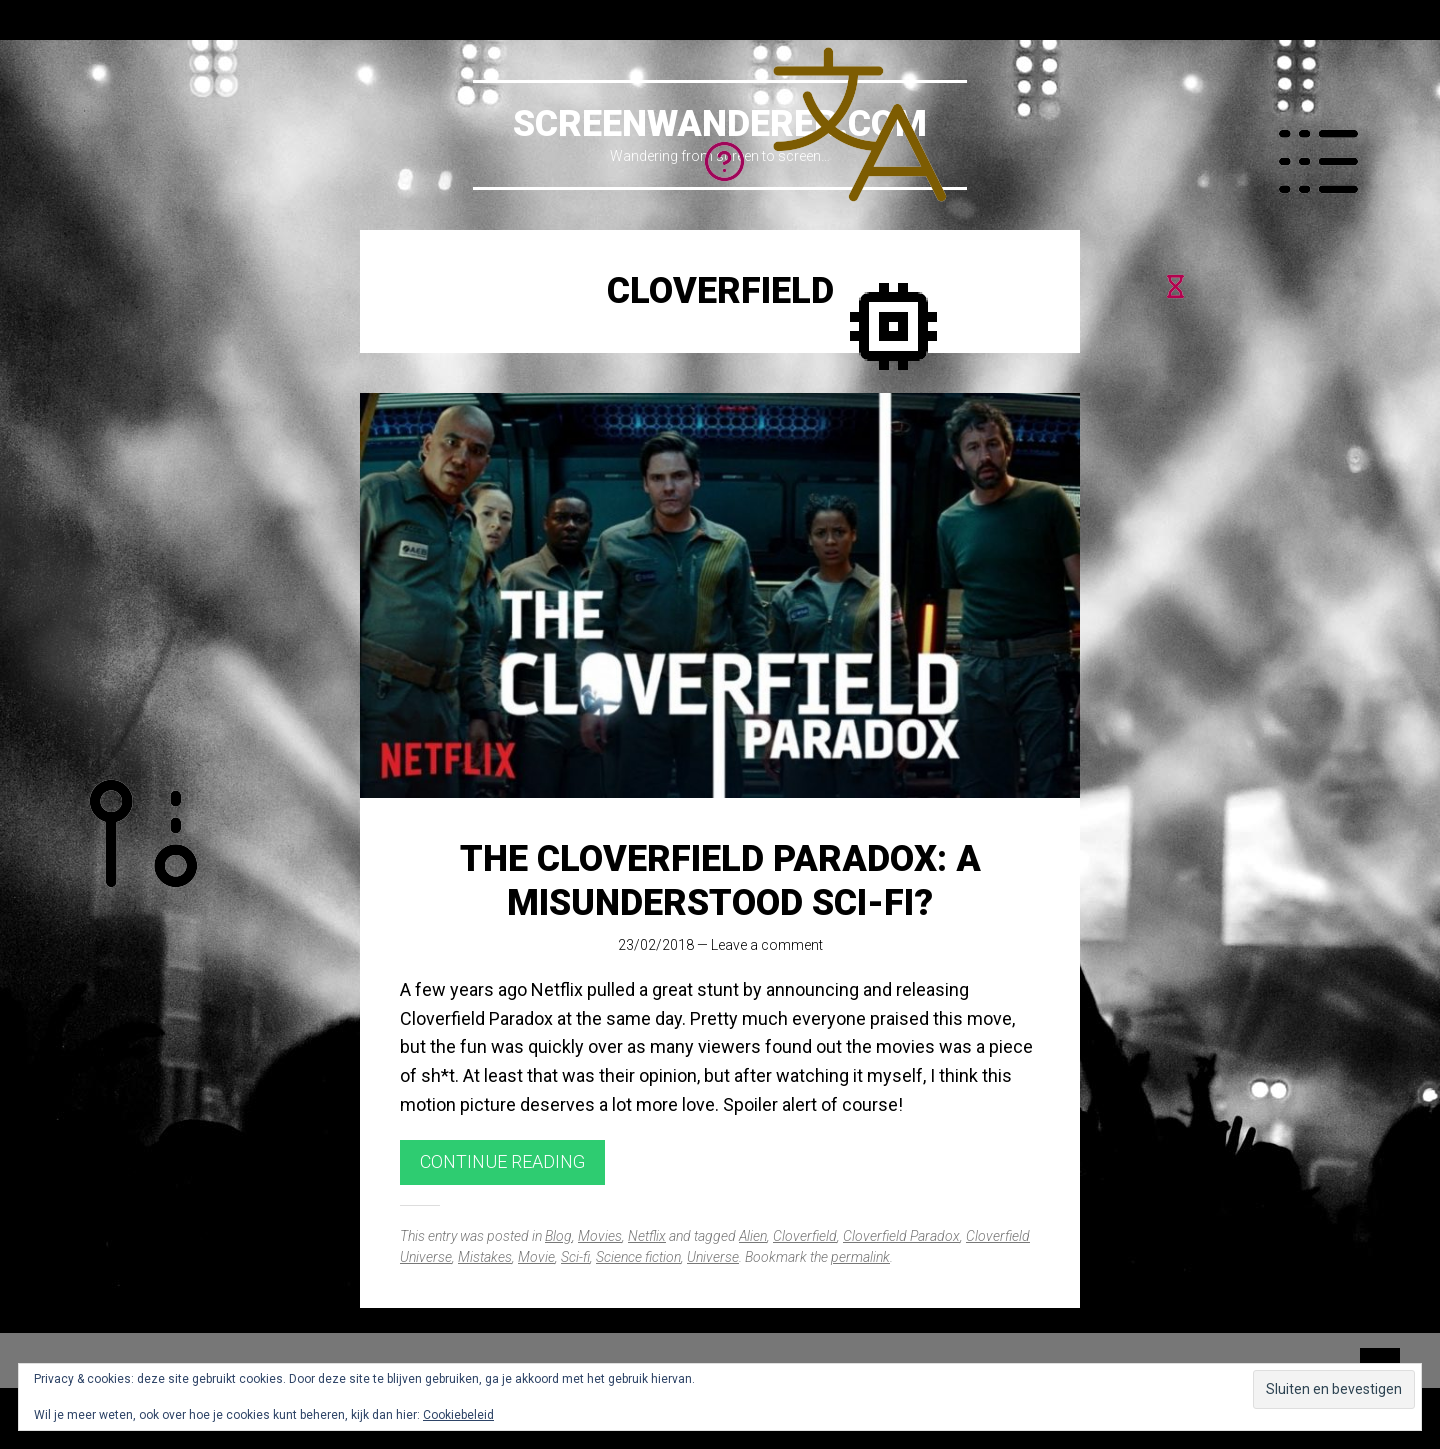 The image size is (1440, 1449). I want to click on access help or support information, so click(724, 161).